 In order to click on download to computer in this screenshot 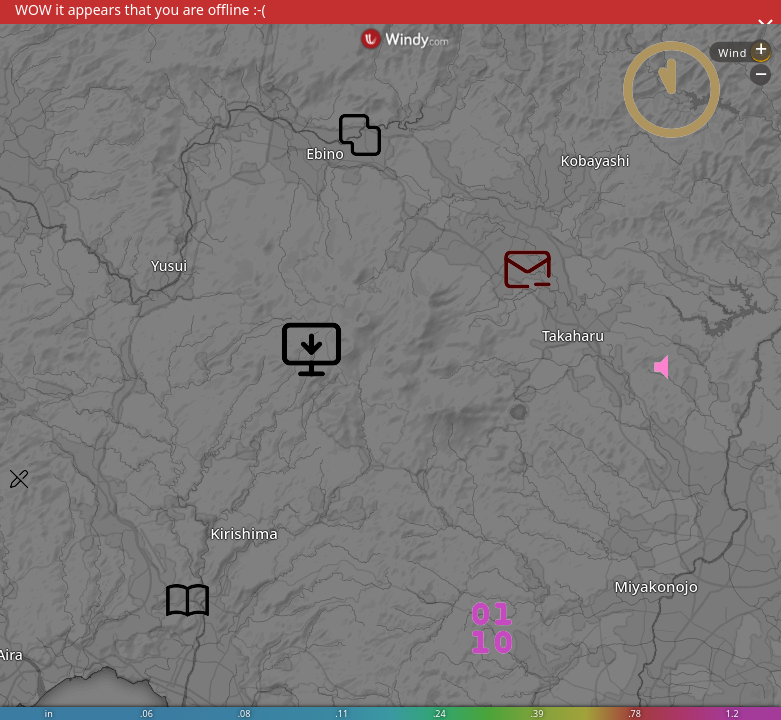, I will do `click(311, 349)`.